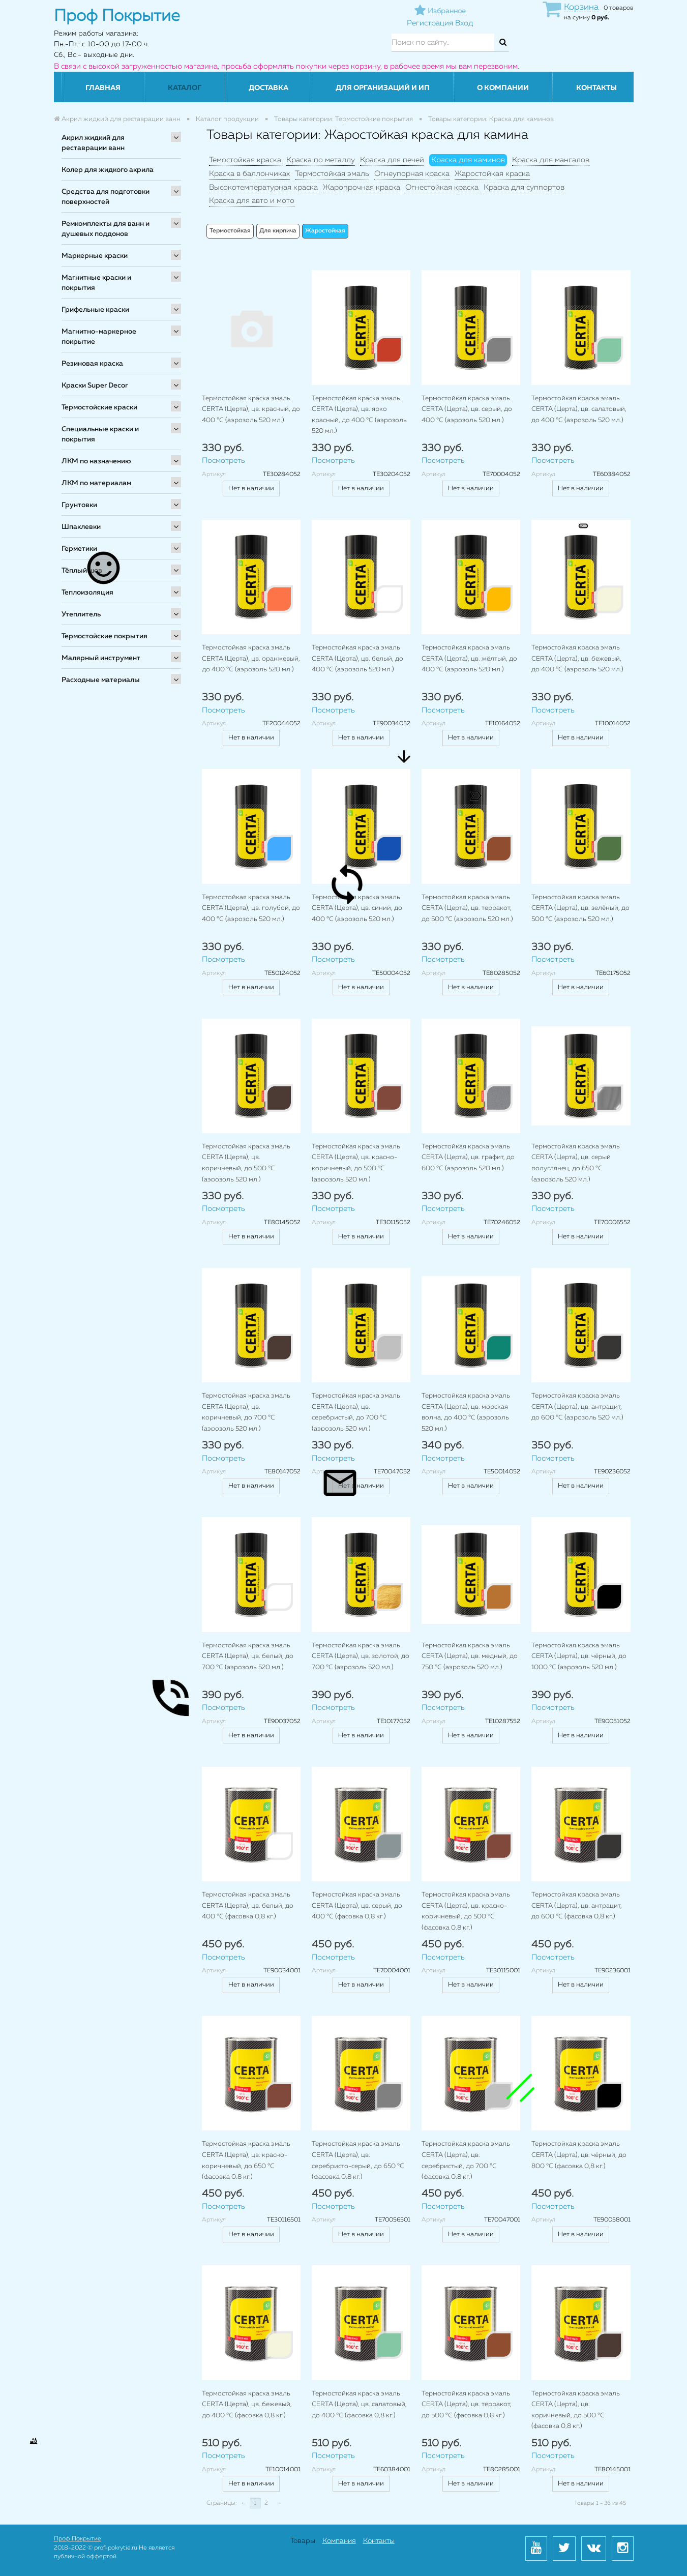 This screenshot has width=687, height=2576. I want to click on add an emoji or reaction to a message, so click(103, 568).